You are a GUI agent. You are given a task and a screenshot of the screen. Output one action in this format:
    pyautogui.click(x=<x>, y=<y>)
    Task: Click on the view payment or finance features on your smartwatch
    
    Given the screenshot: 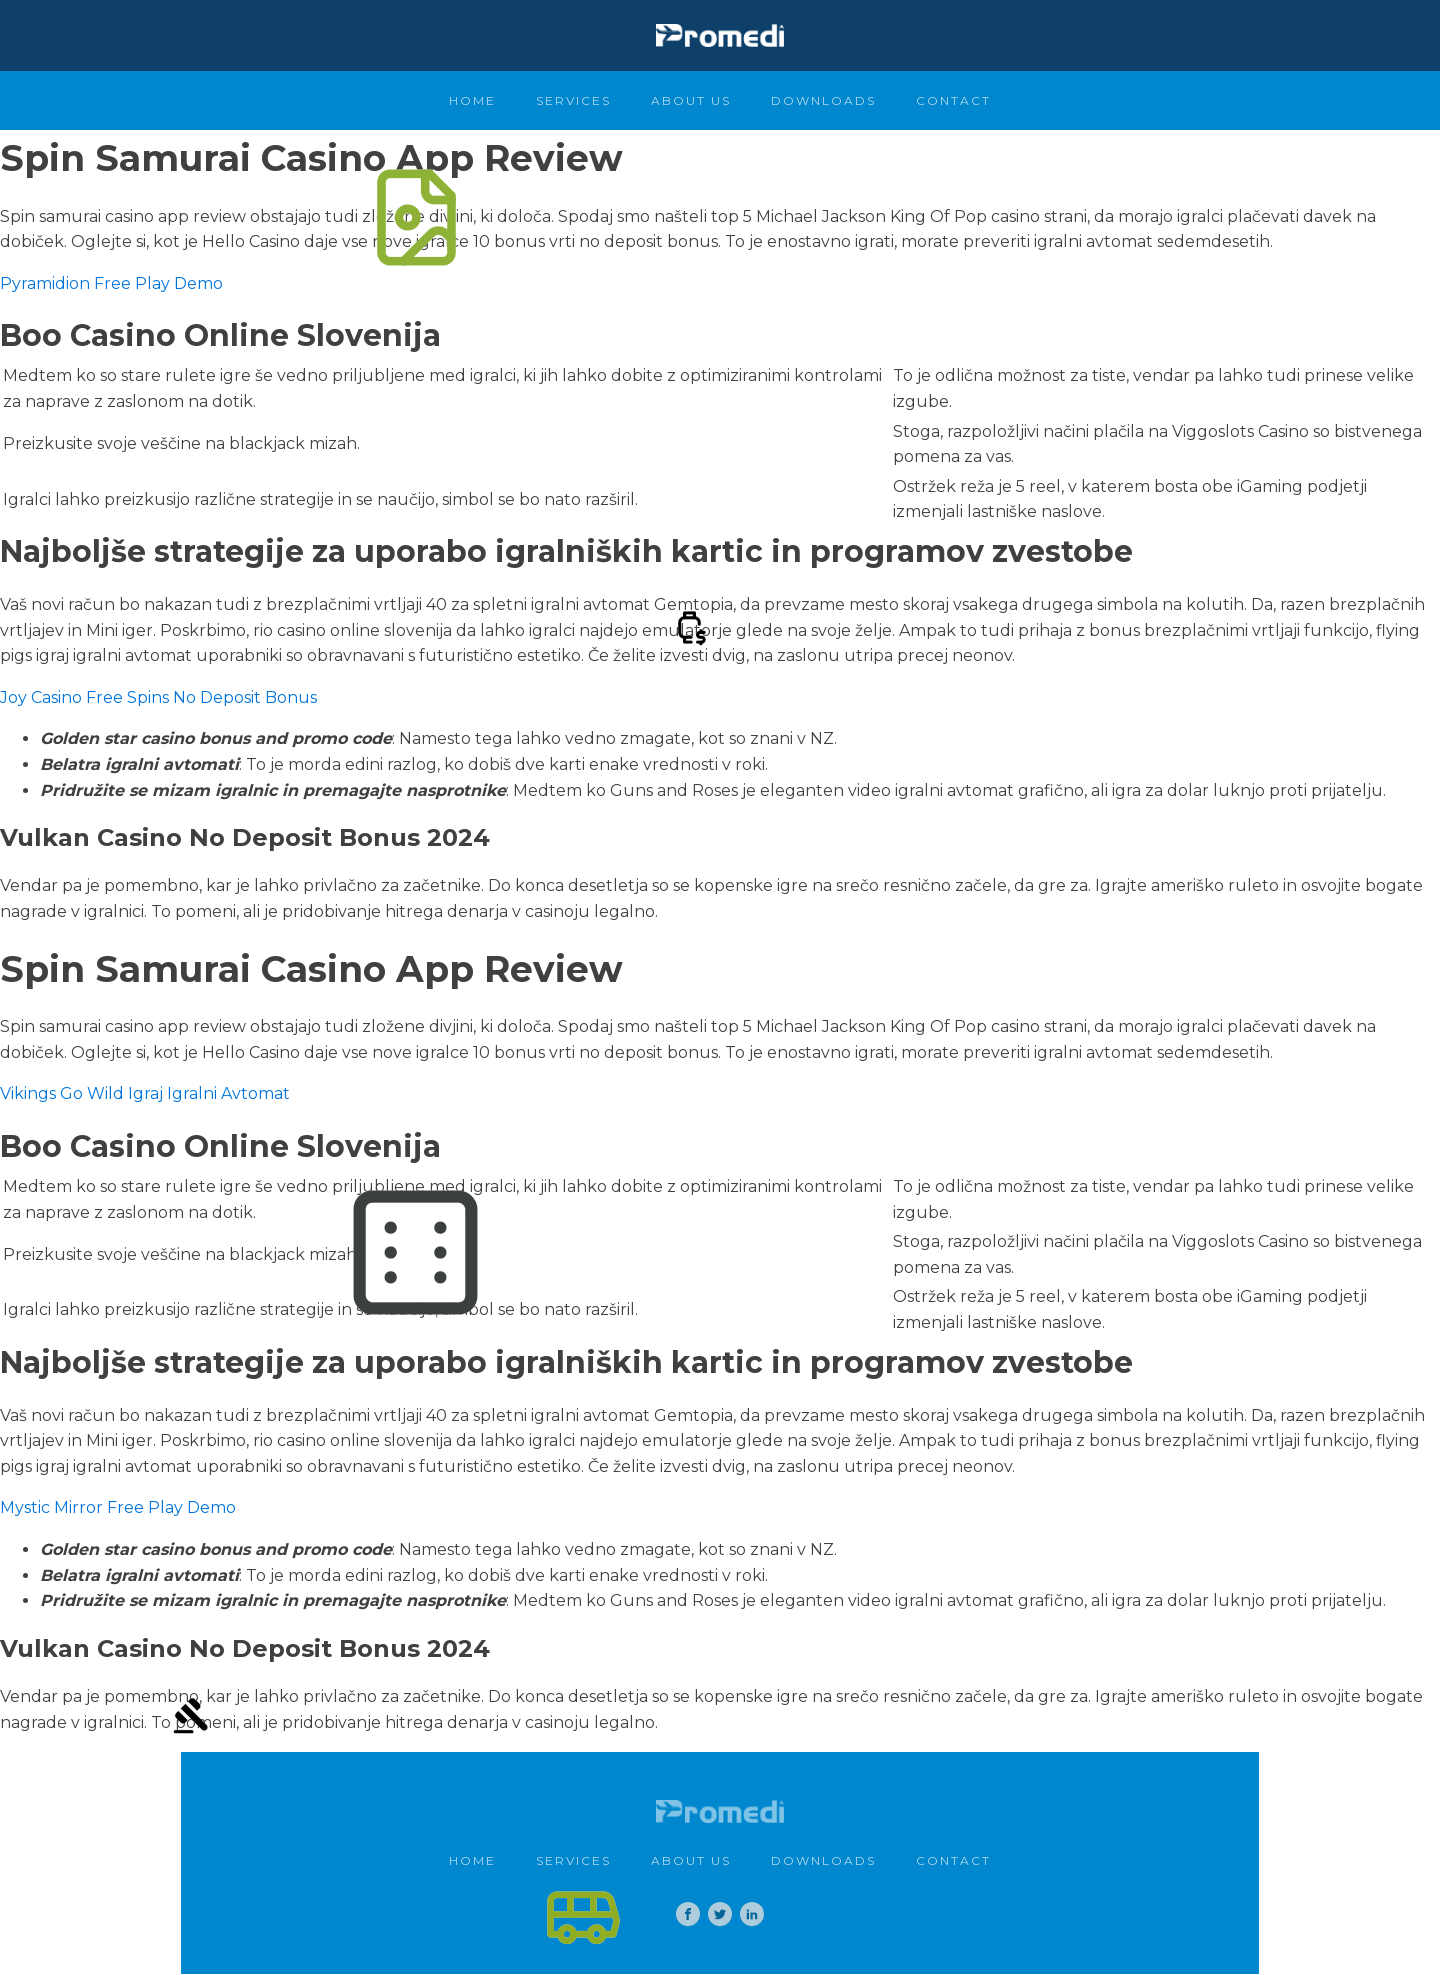 What is the action you would take?
    pyautogui.click(x=689, y=627)
    